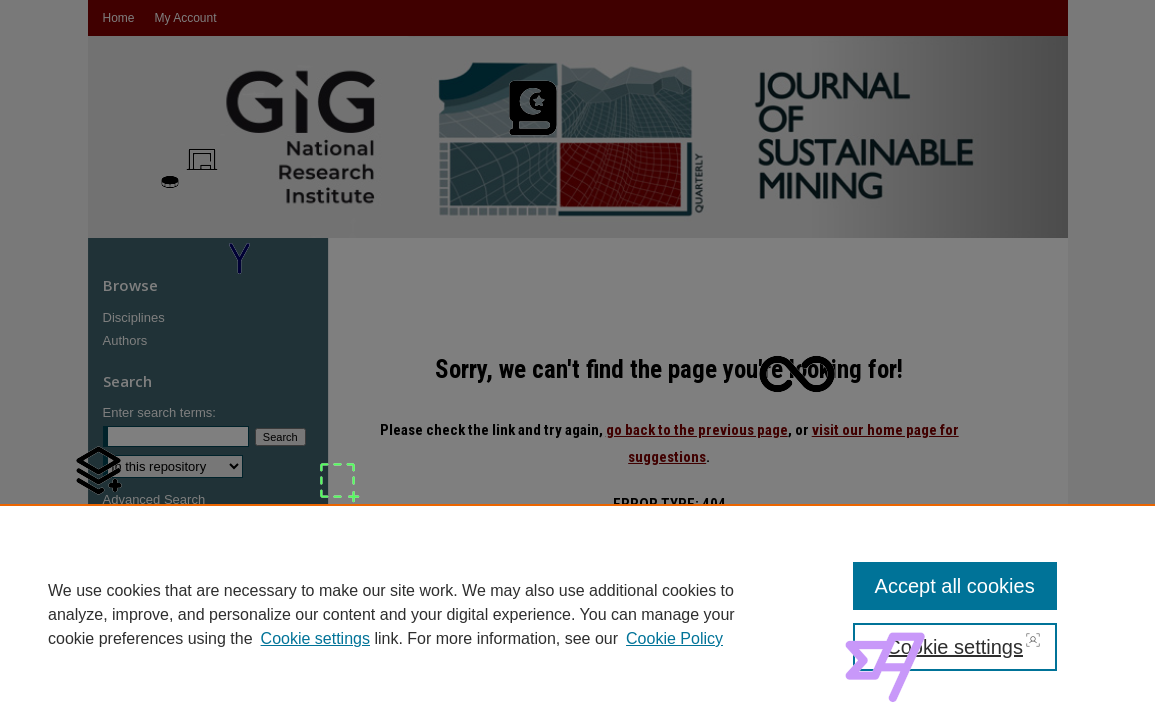 This screenshot has height=724, width=1155. What do you see at coordinates (1033, 640) in the screenshot?
I see `focus on or locate a specific user` at bounding box center [1033, 640].